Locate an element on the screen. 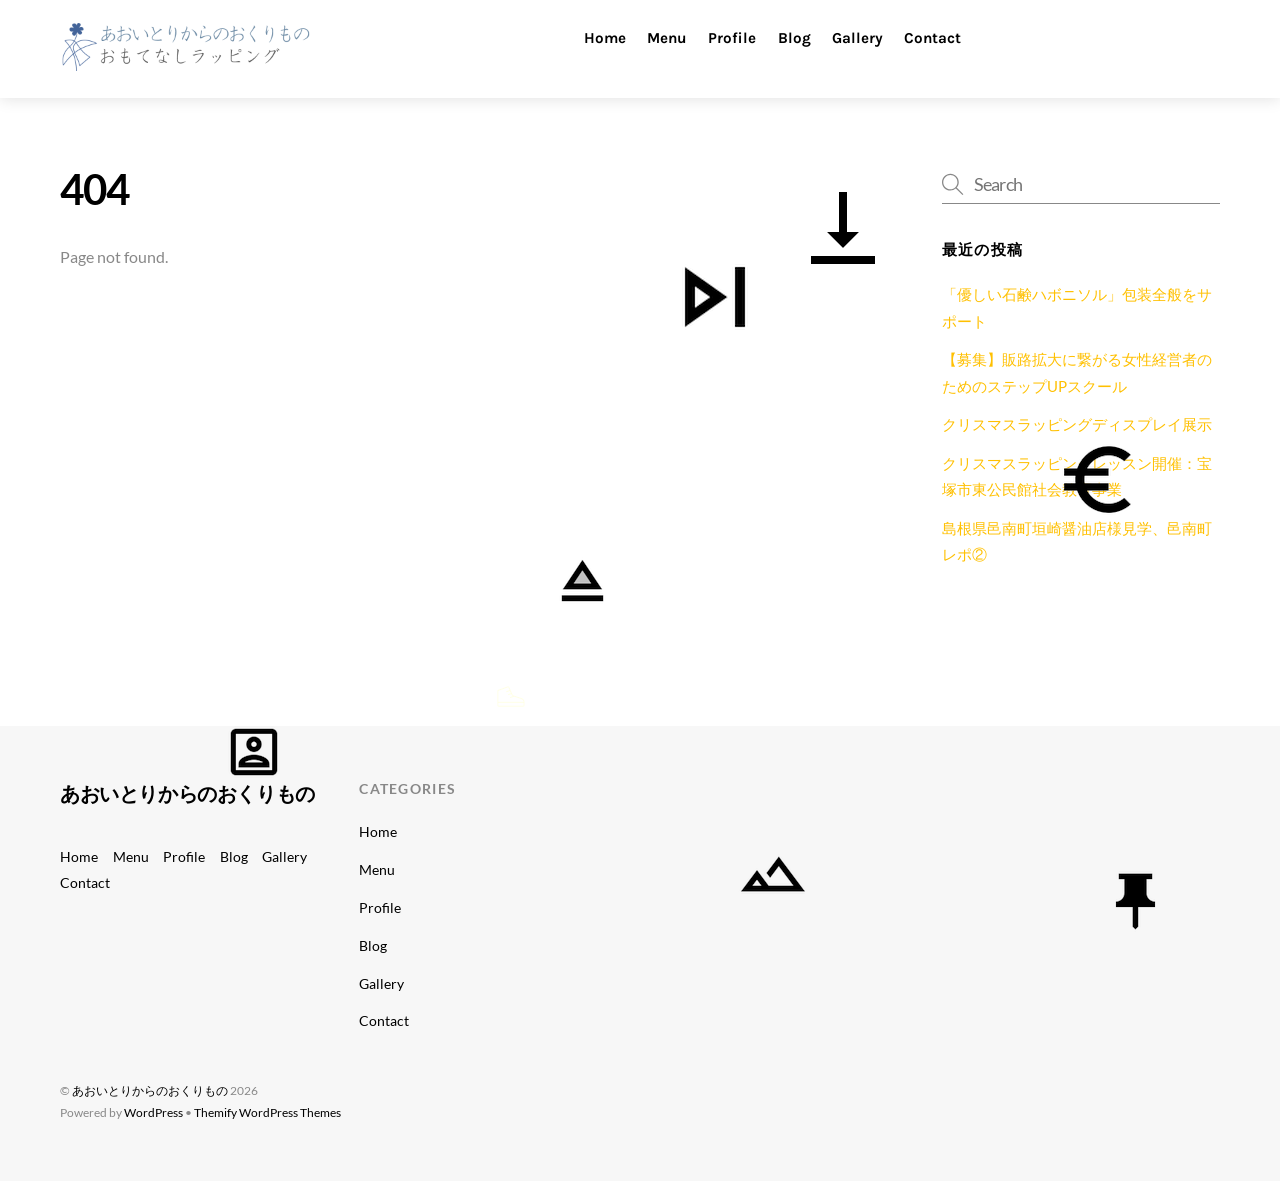  view landscape or nature photos is located at coordinates (773, 874).